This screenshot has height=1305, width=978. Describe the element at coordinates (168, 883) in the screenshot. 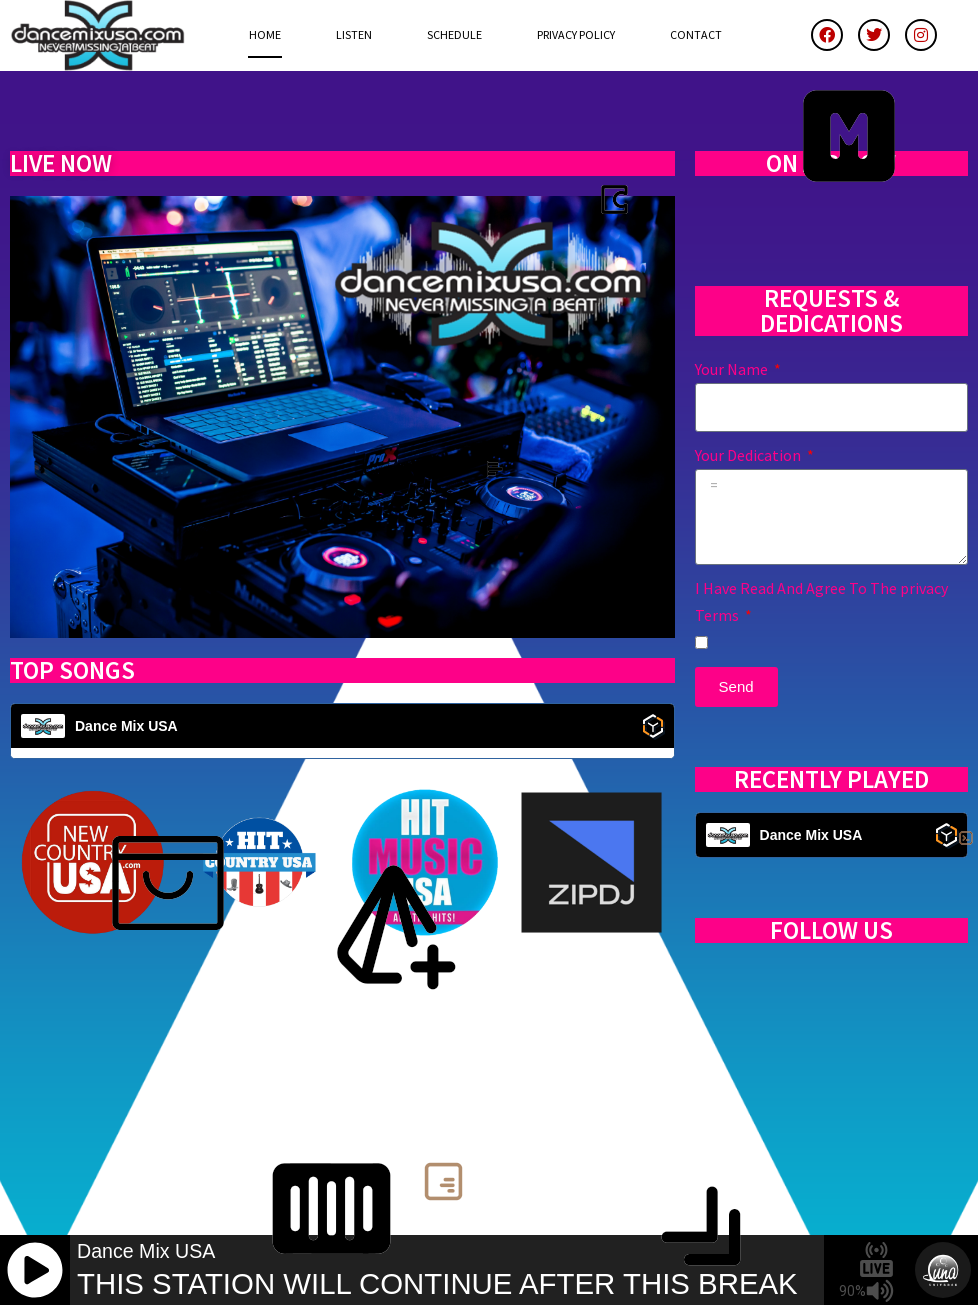

I see `view your shopping bag` at that location.